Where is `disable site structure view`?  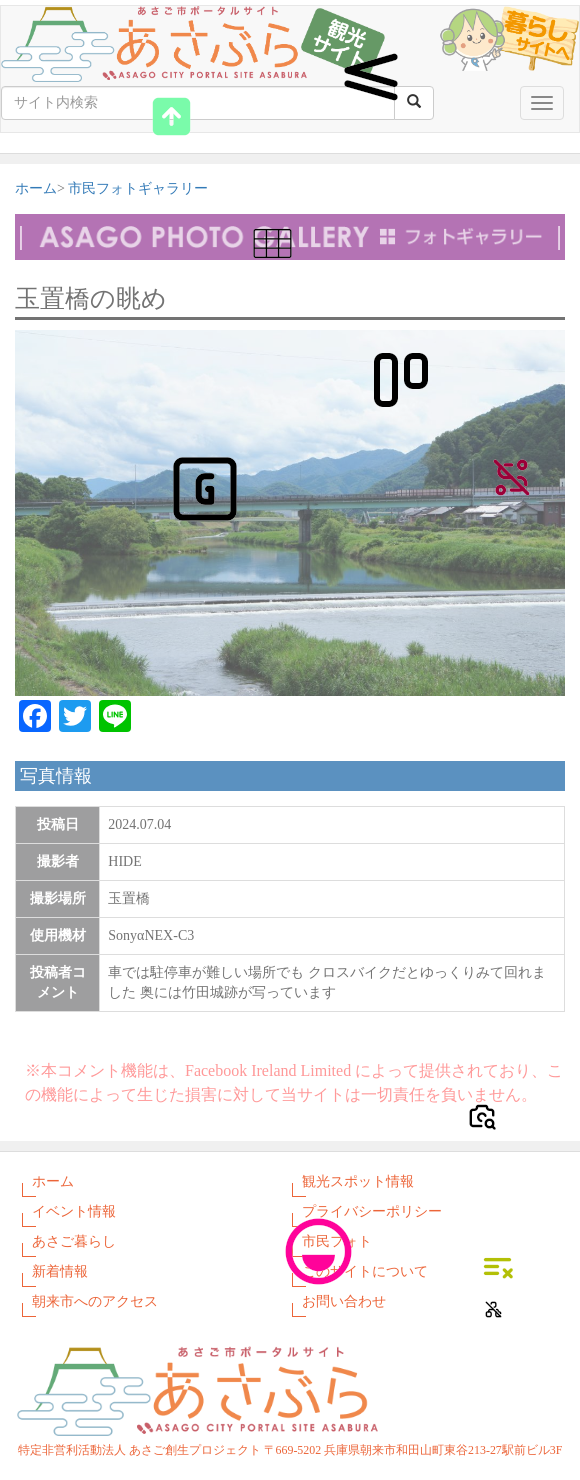 disable site structure view is located at coordinates (493, 1309).